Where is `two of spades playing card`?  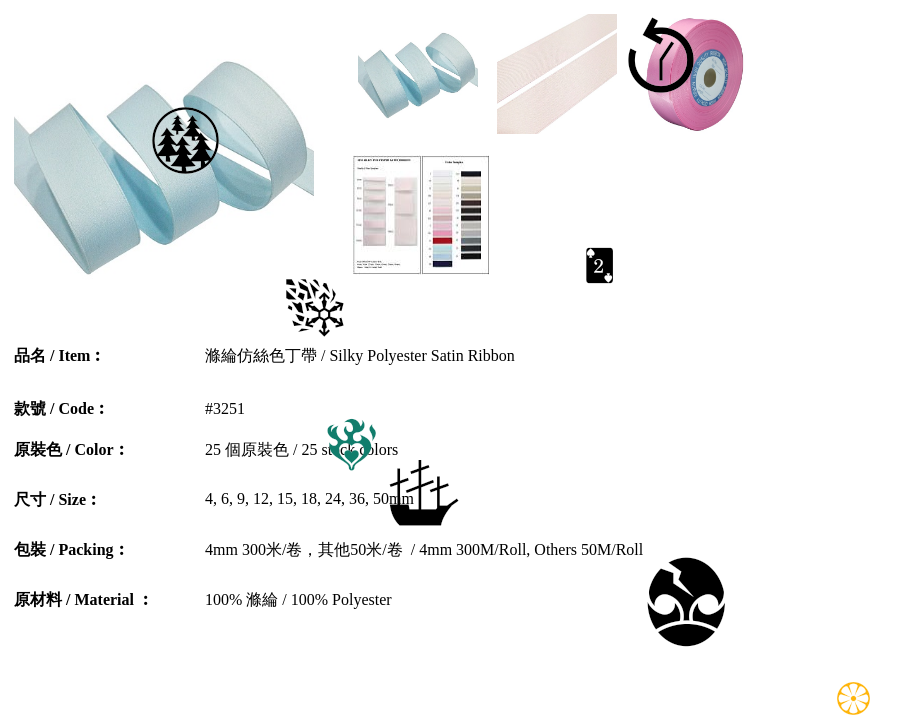
two of spades playing card is located at coordinates (599, 265).